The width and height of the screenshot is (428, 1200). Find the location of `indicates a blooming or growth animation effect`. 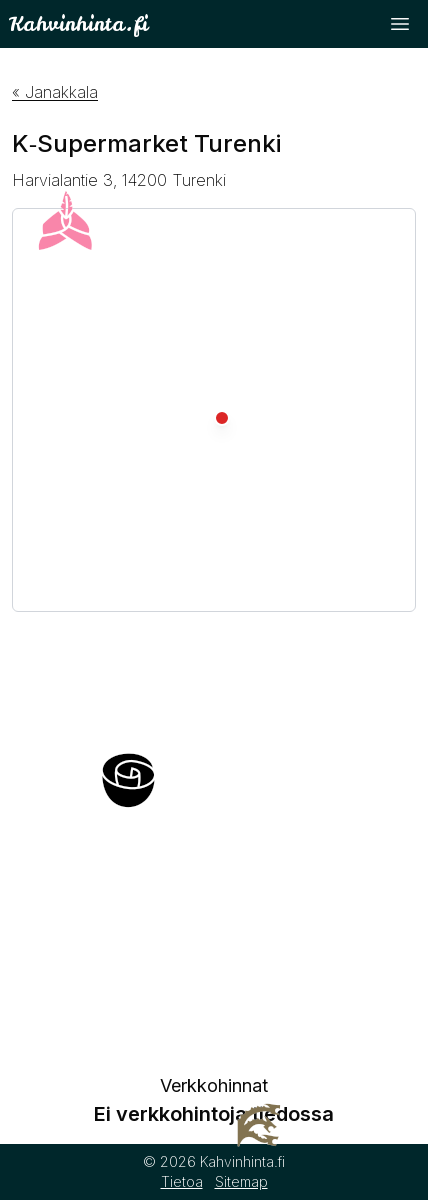

indicates a blooming or growth animation effect is located at coordinates (128, 780).